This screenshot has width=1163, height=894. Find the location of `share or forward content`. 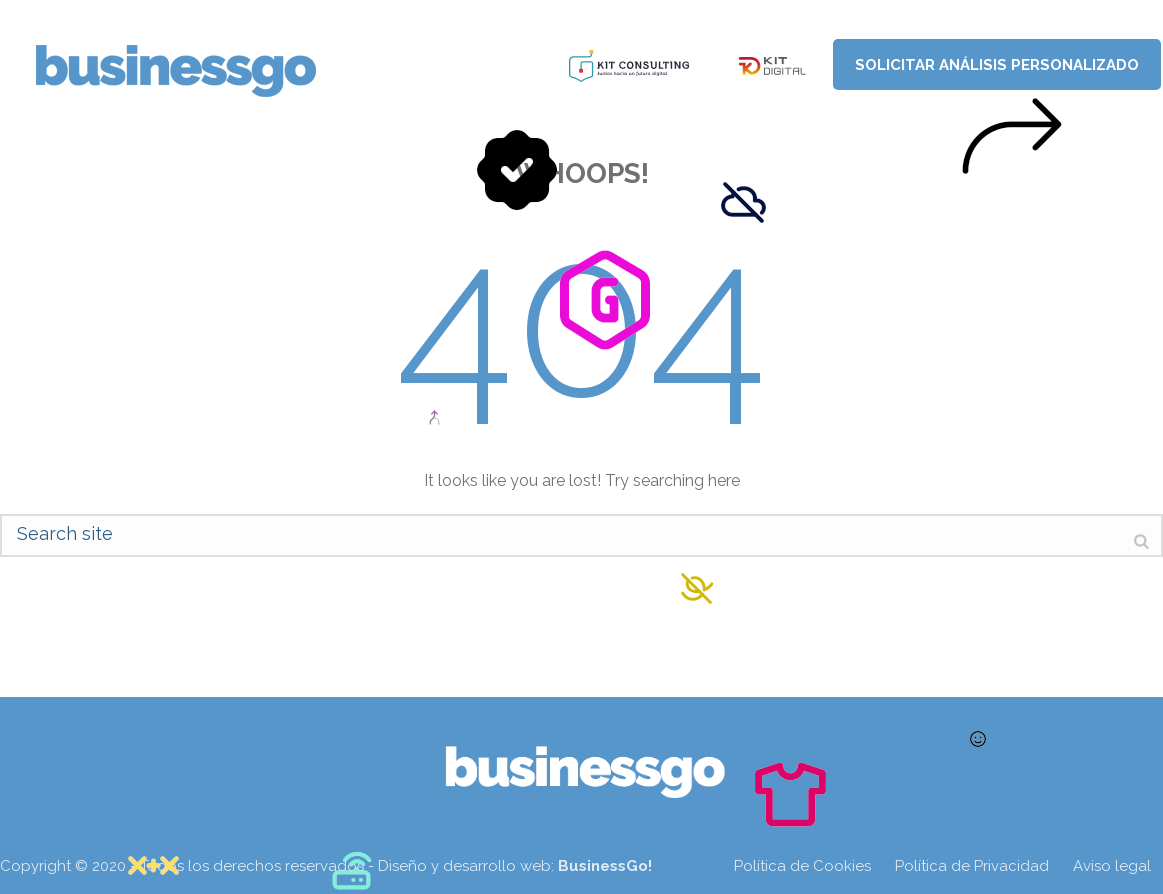

share or forward content is located at coordinates (1012, 136).